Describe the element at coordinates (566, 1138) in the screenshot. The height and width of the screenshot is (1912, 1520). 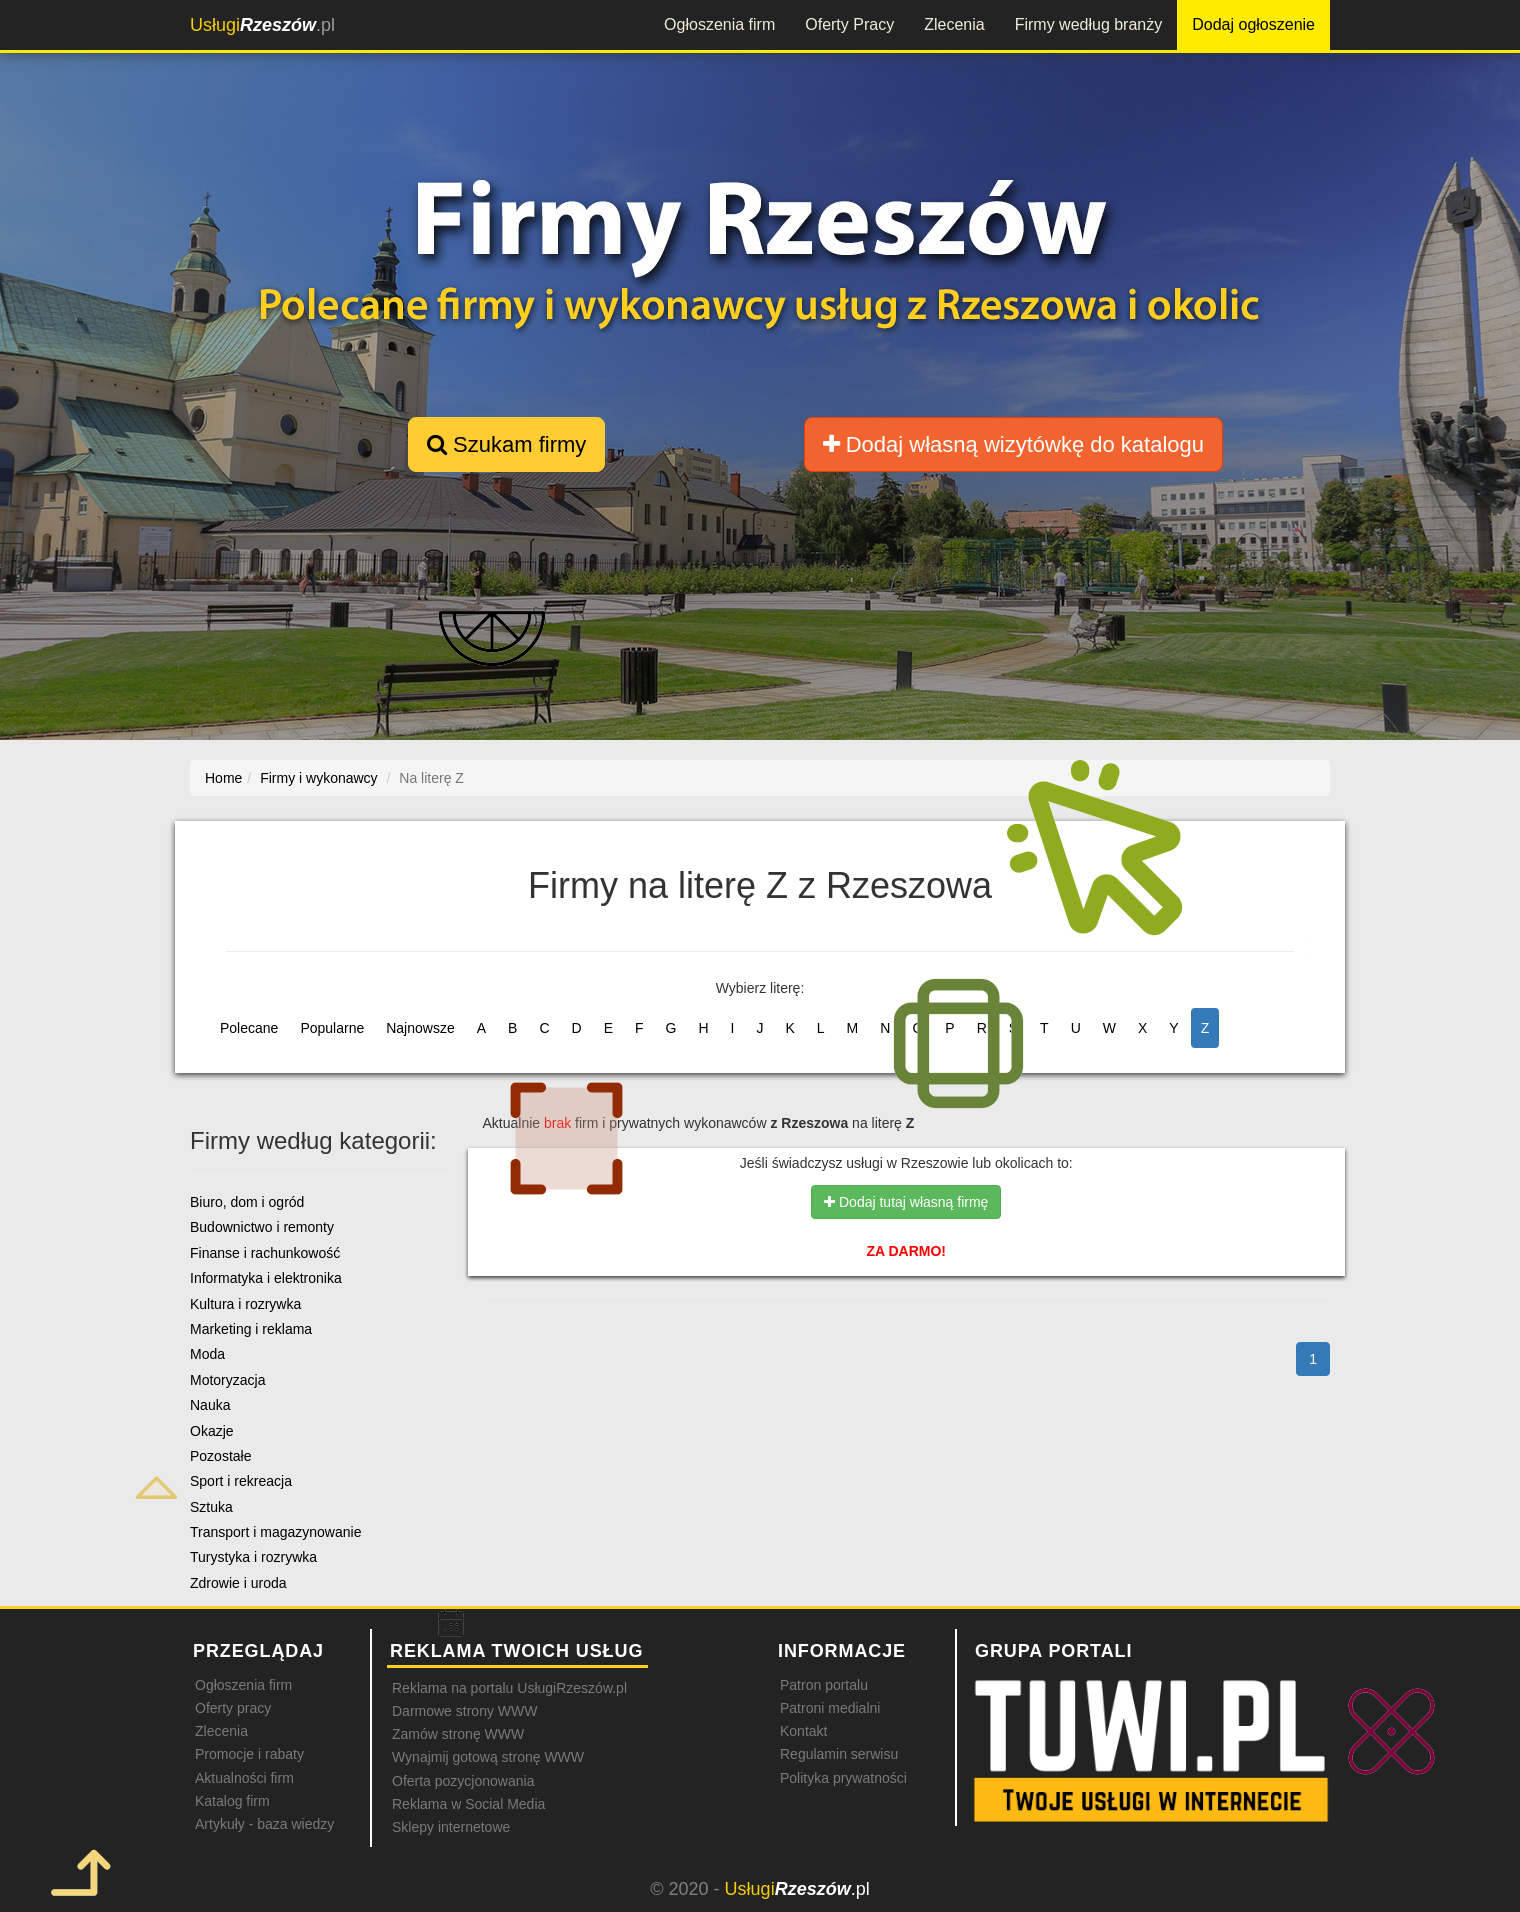
I see `expand to fullscreen mode` at that location.